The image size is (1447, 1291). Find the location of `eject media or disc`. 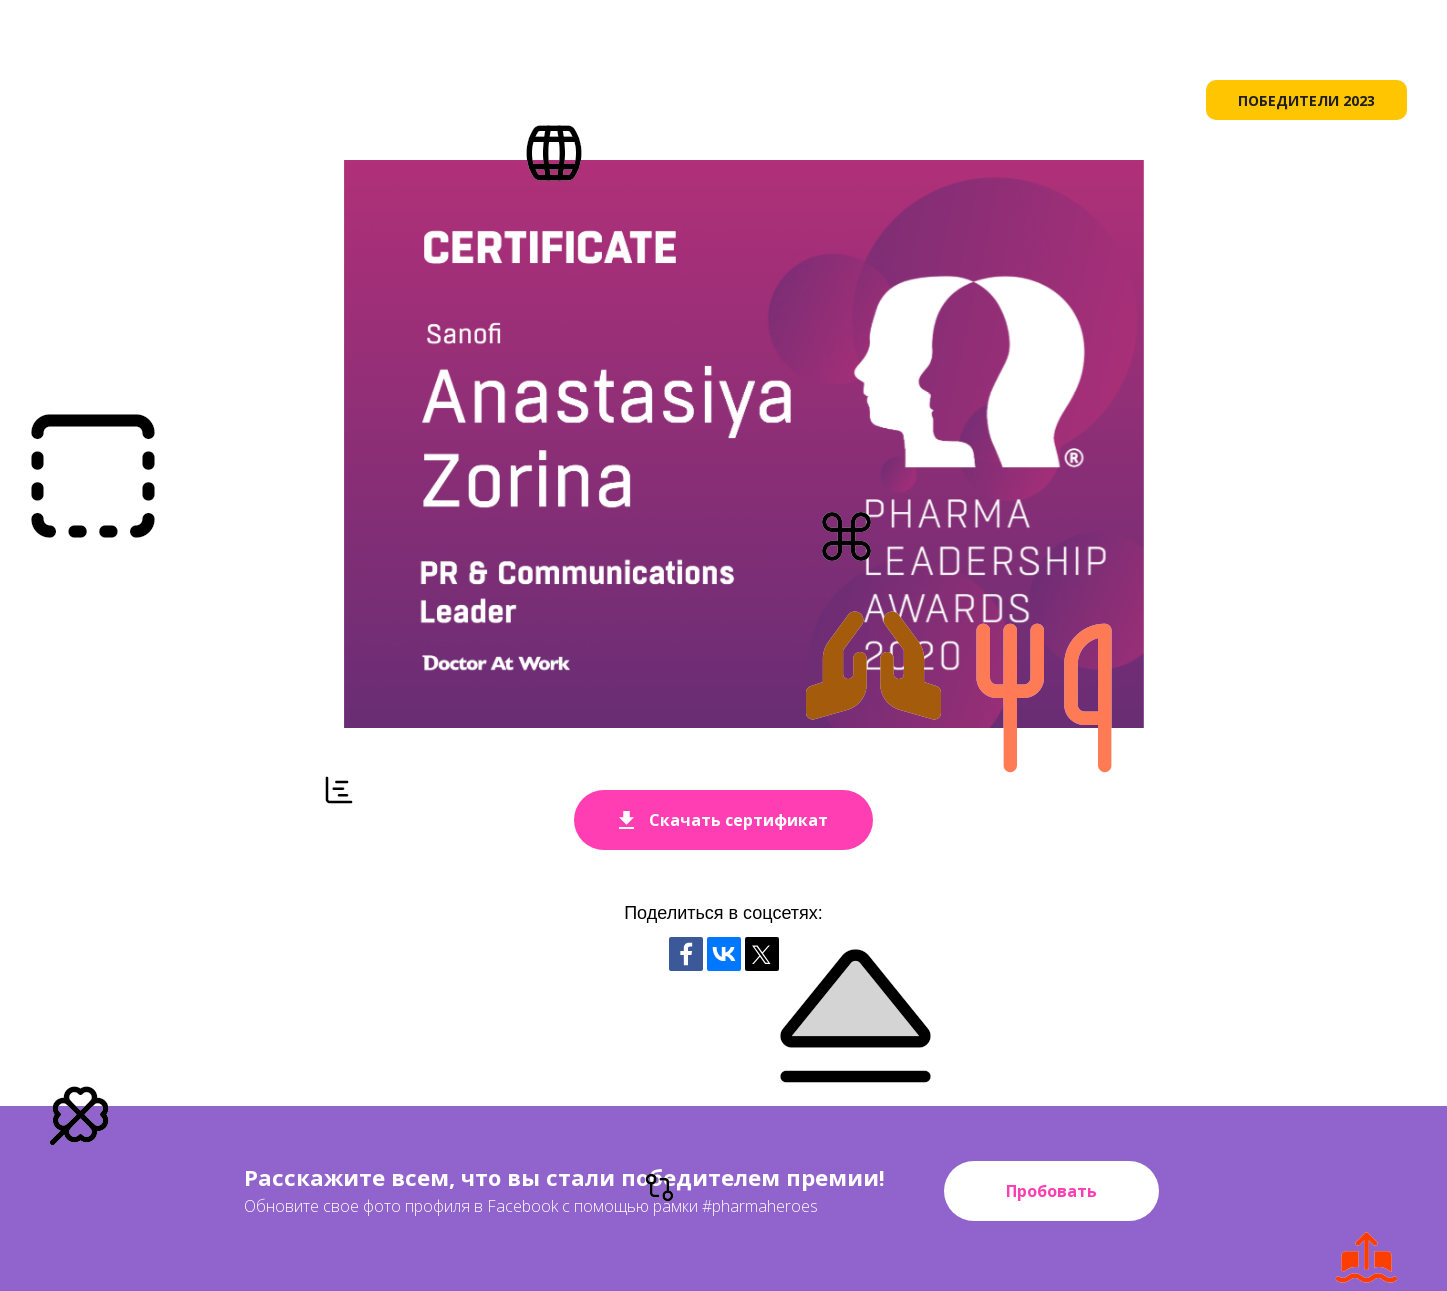

eject media or disc is located at coordinates (855, 1024).